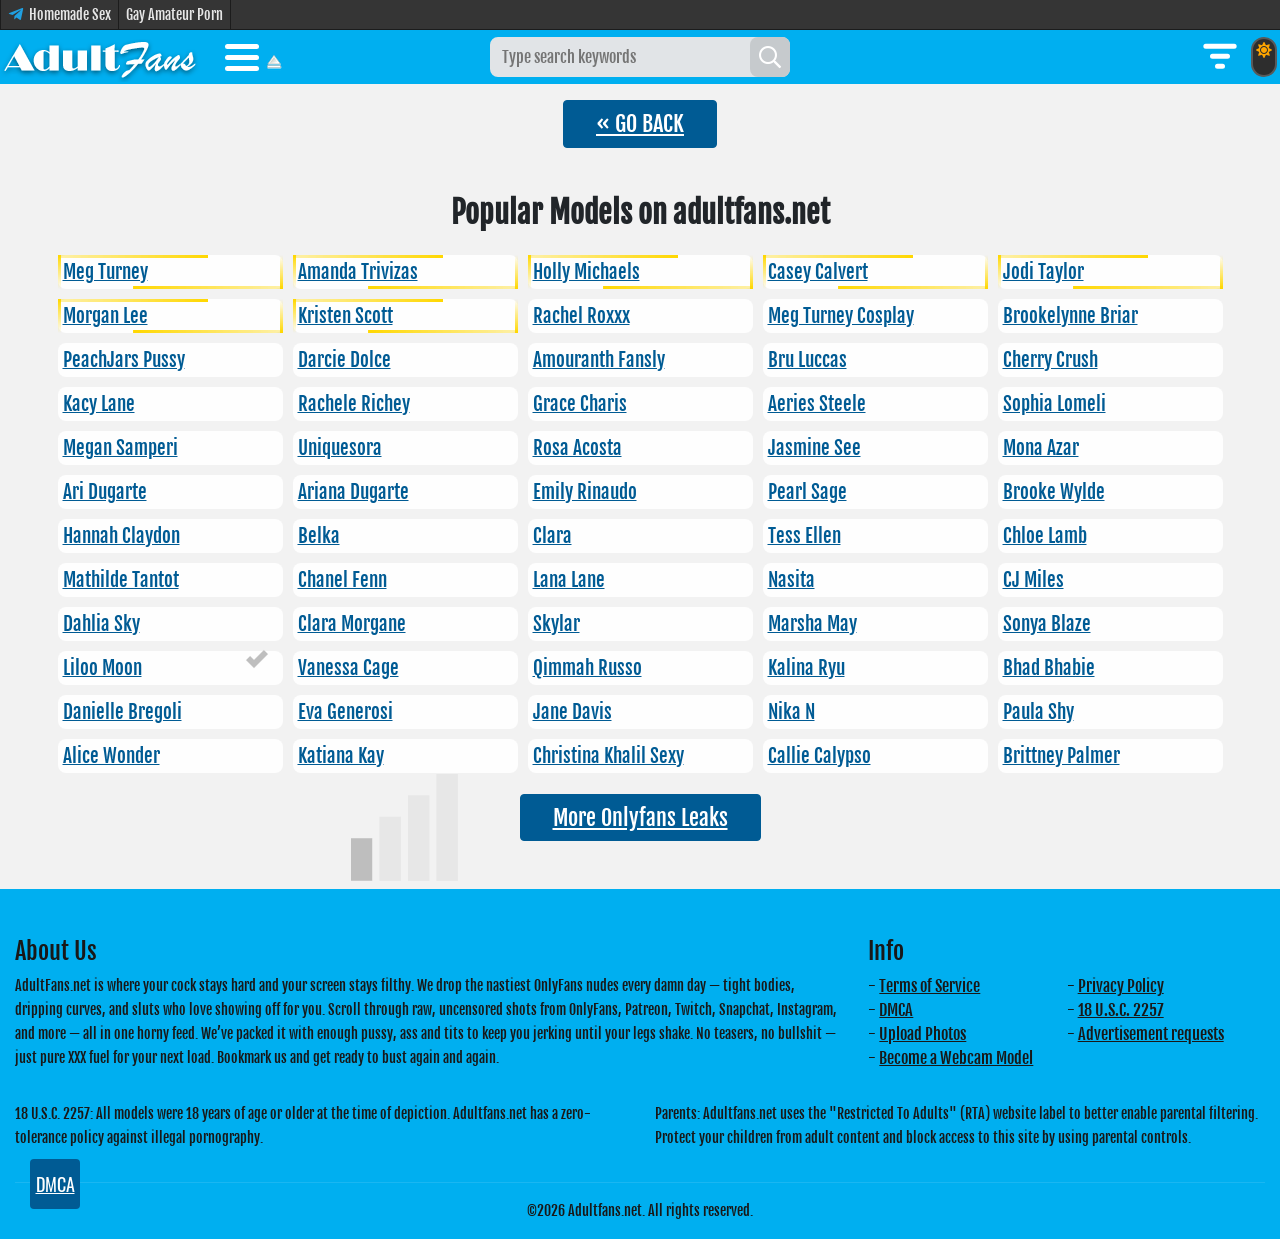 This screenshot has height=1239, width=1280. Describe the element at coordinates (256, 658) in the screenshot. I see `indicates a completed or successful action` at that location.